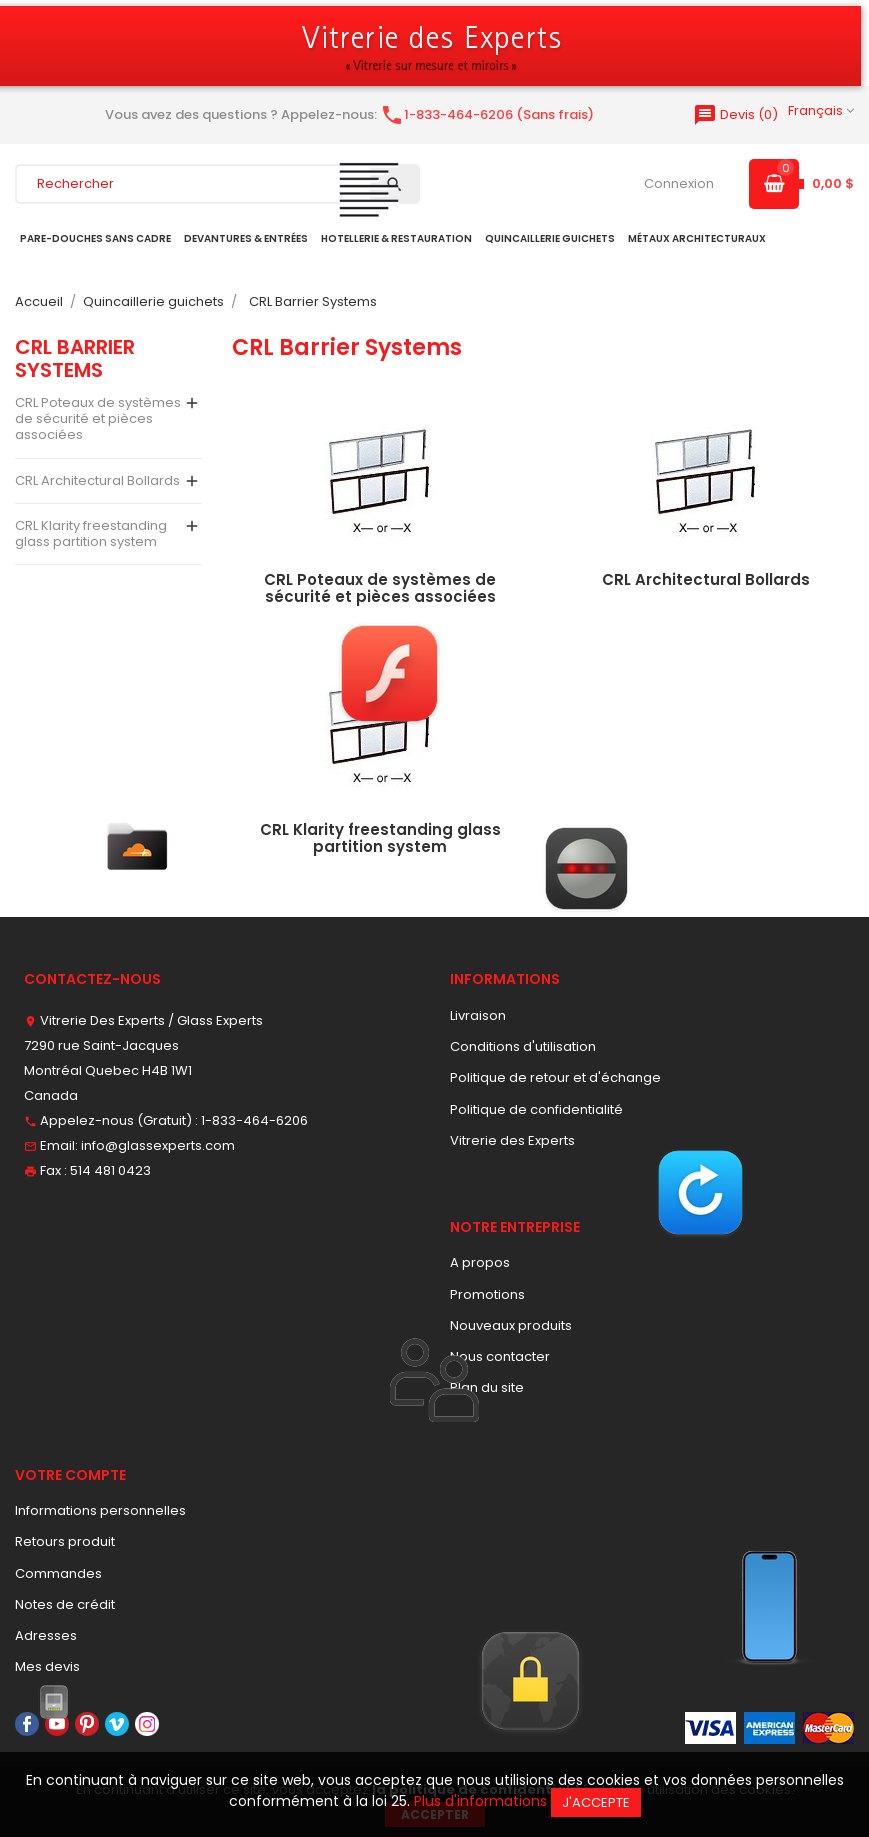 The width and height of the screenshot is (869, 1837). I want to click on align text to the left margin, so click(369, 191).